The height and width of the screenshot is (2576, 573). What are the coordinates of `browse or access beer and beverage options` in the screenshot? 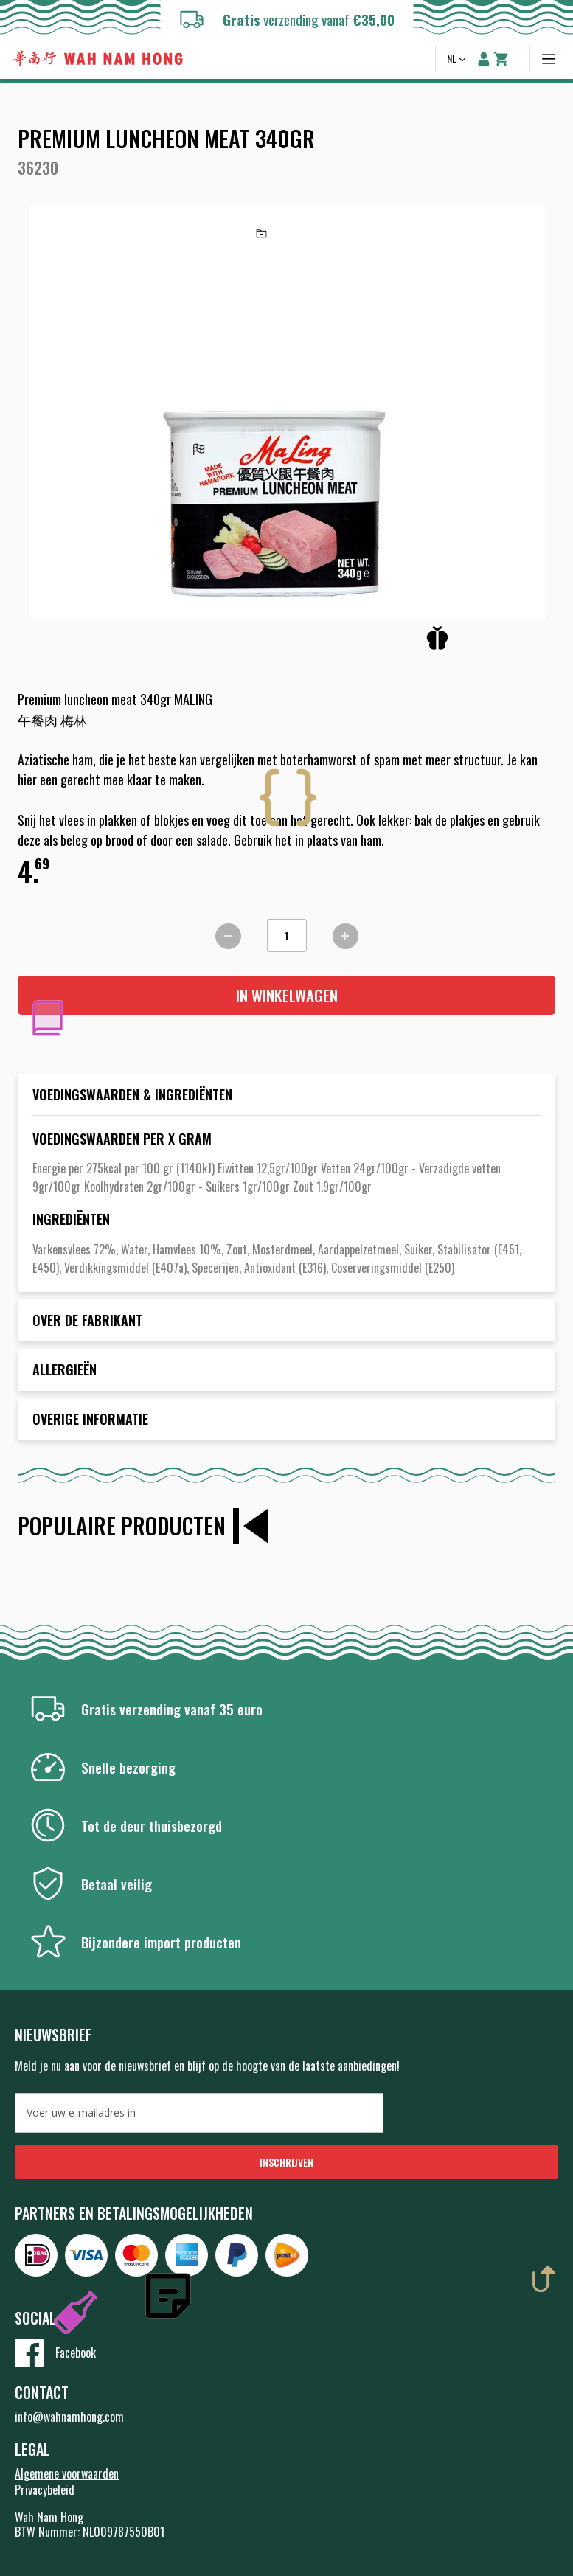 It's located at (74, 2313).